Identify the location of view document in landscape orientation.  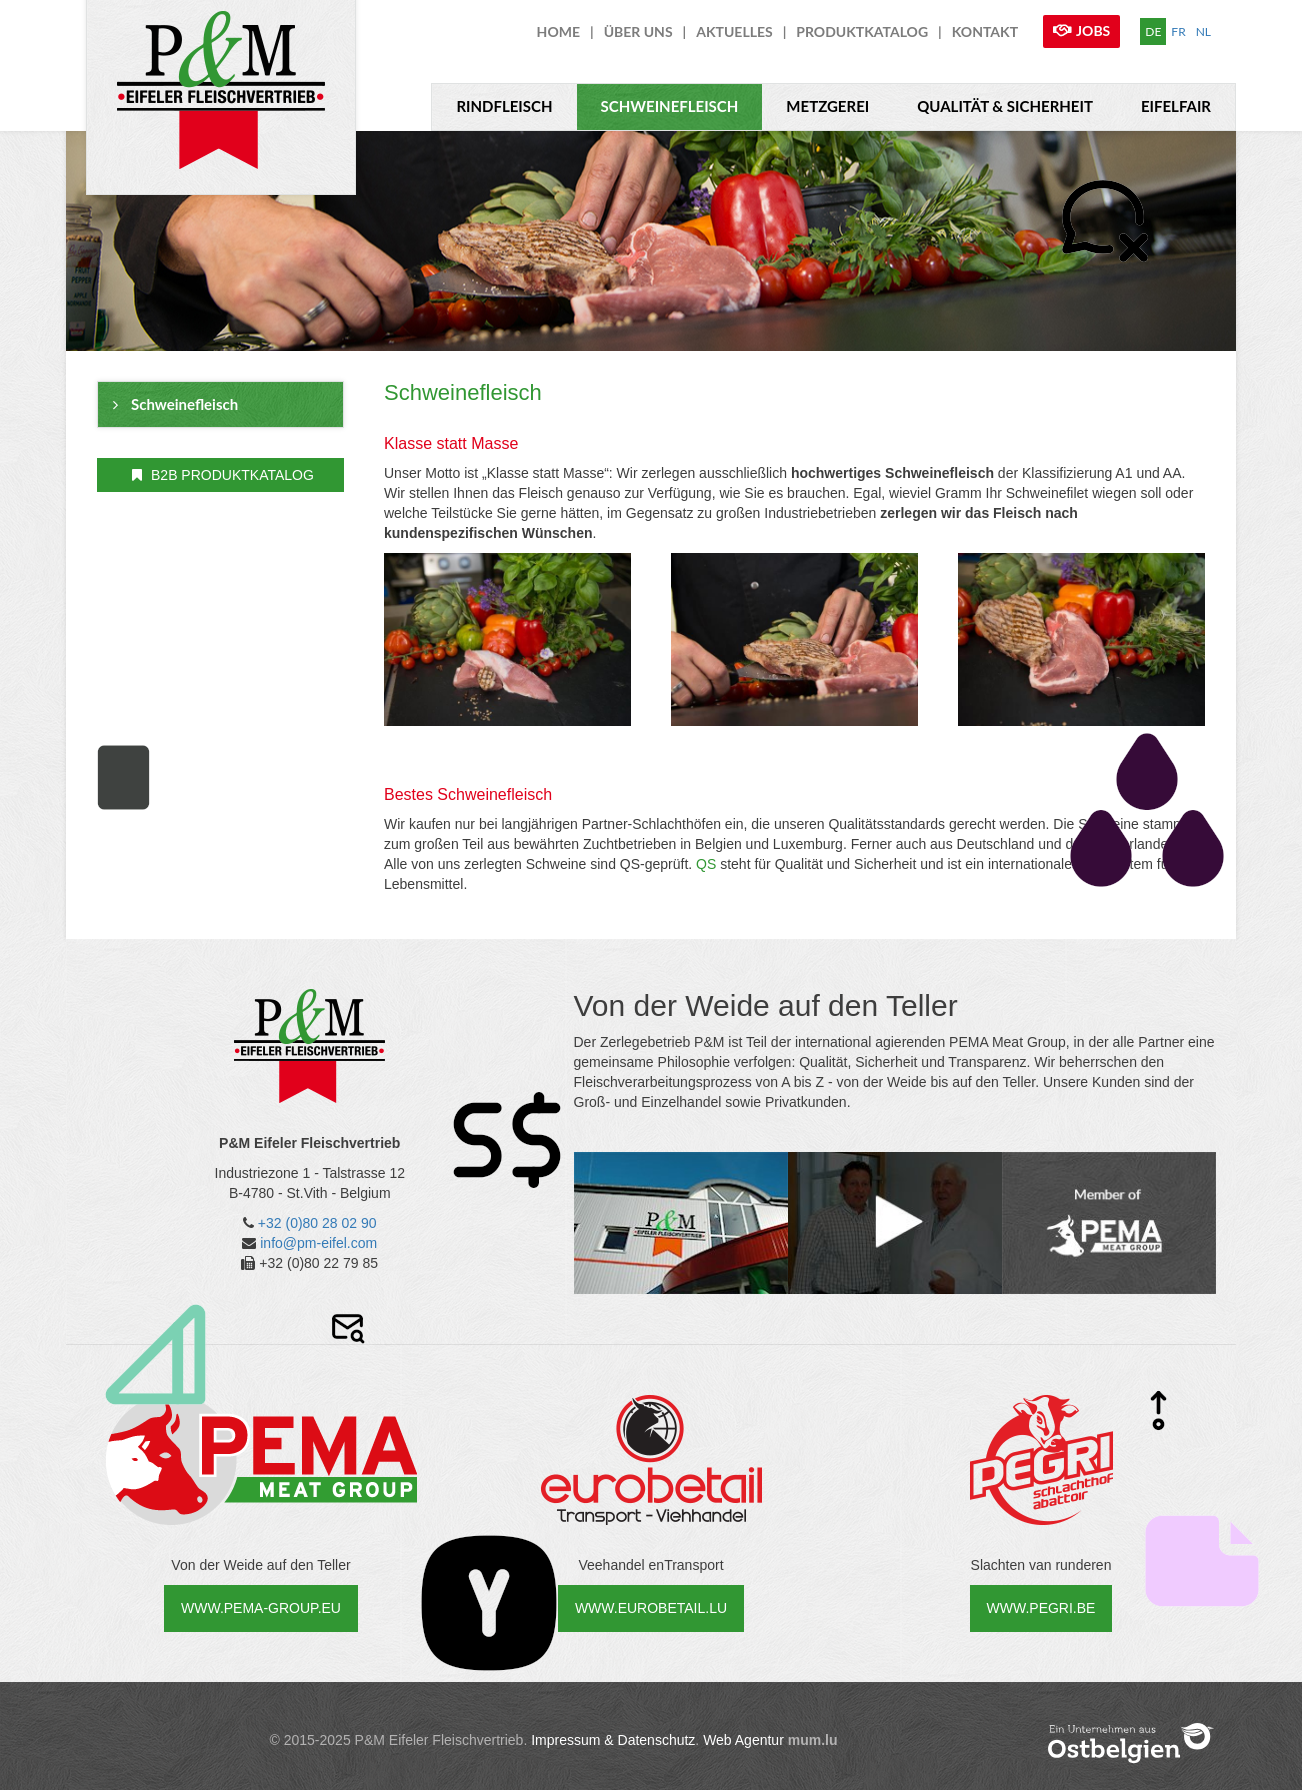
(1202, 1561).